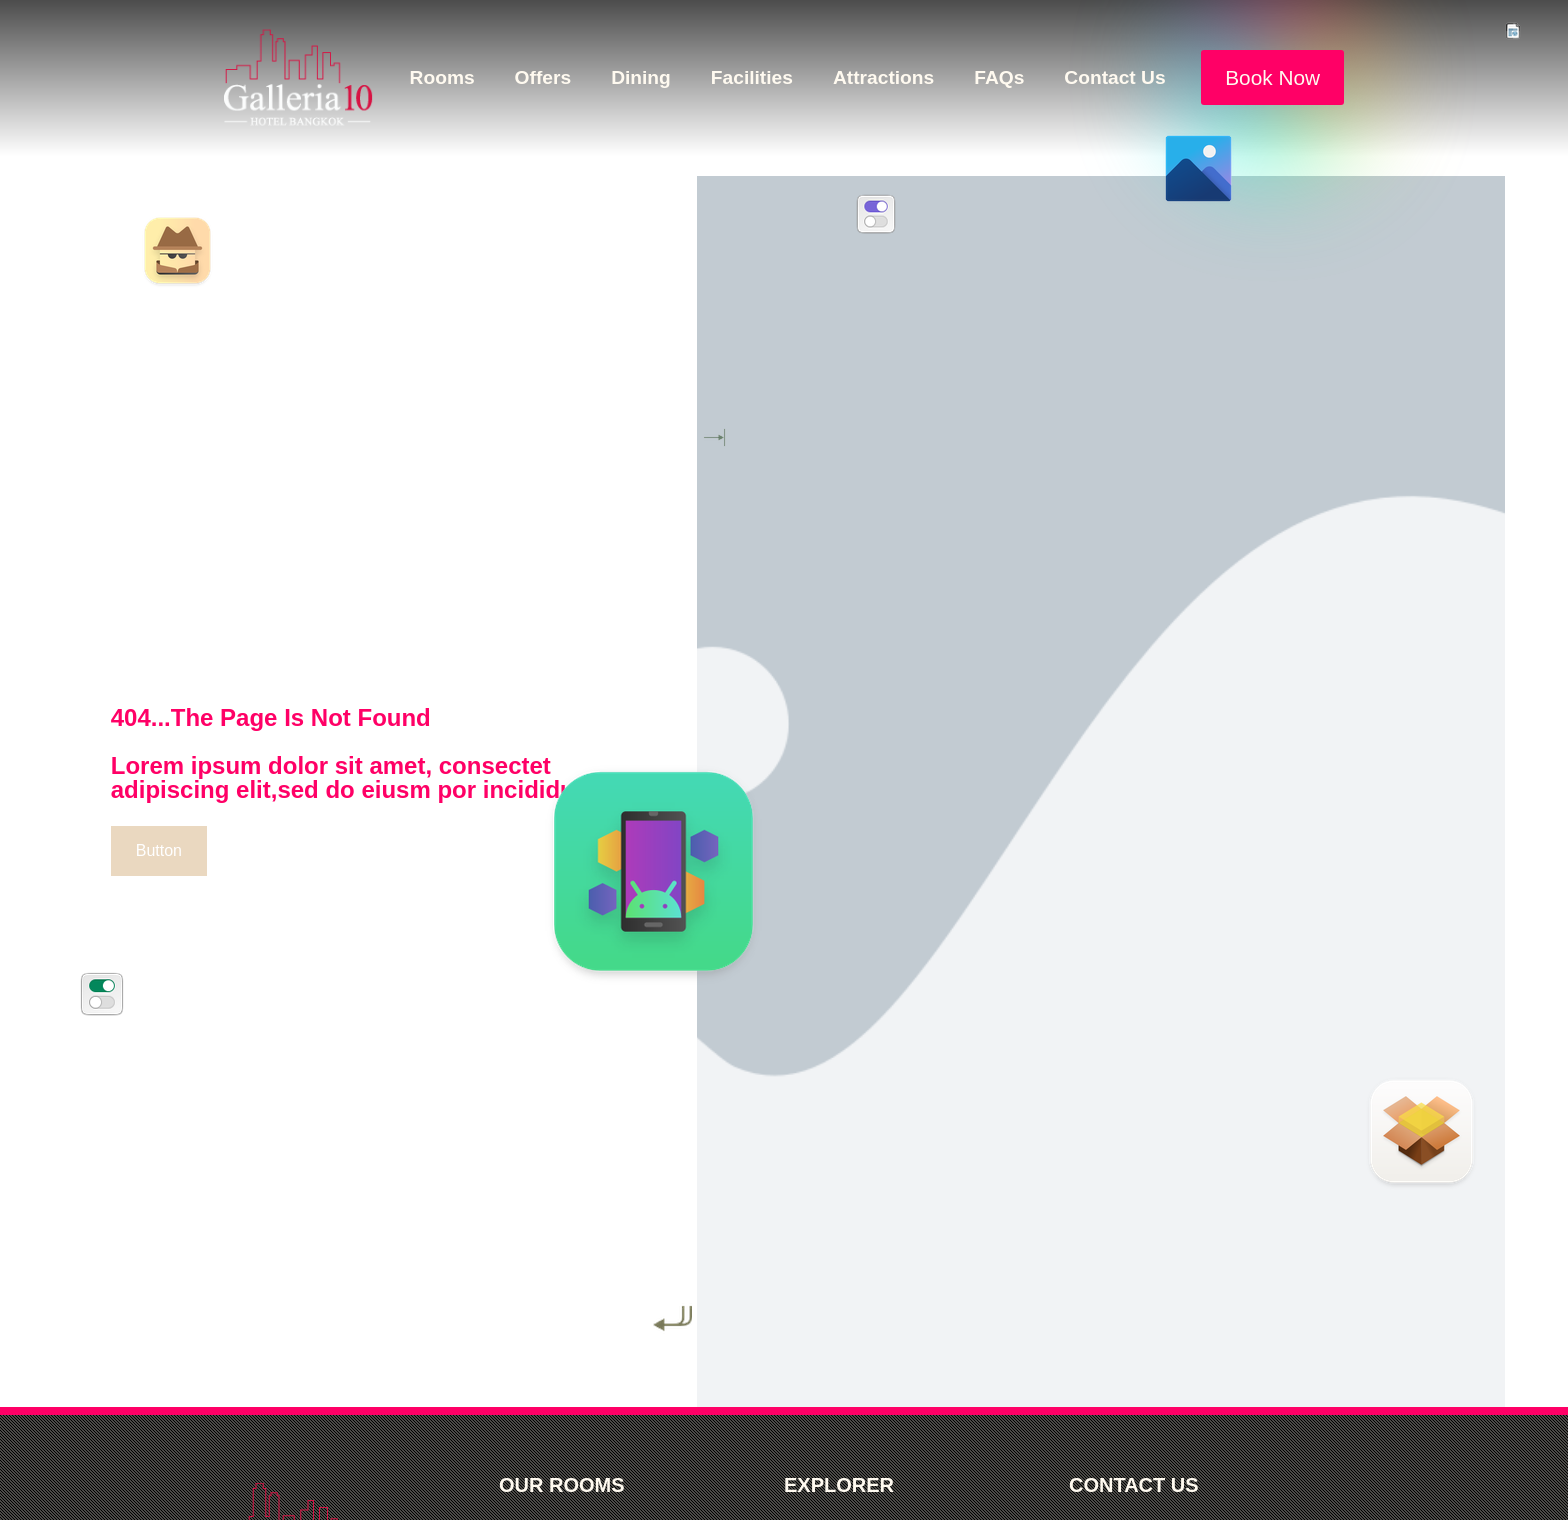 This screenshot has height=1520, width=1568. Describe the element at coordinates (1421, 1131) in the screenshot. I see `open gdebi package installer` at that location.